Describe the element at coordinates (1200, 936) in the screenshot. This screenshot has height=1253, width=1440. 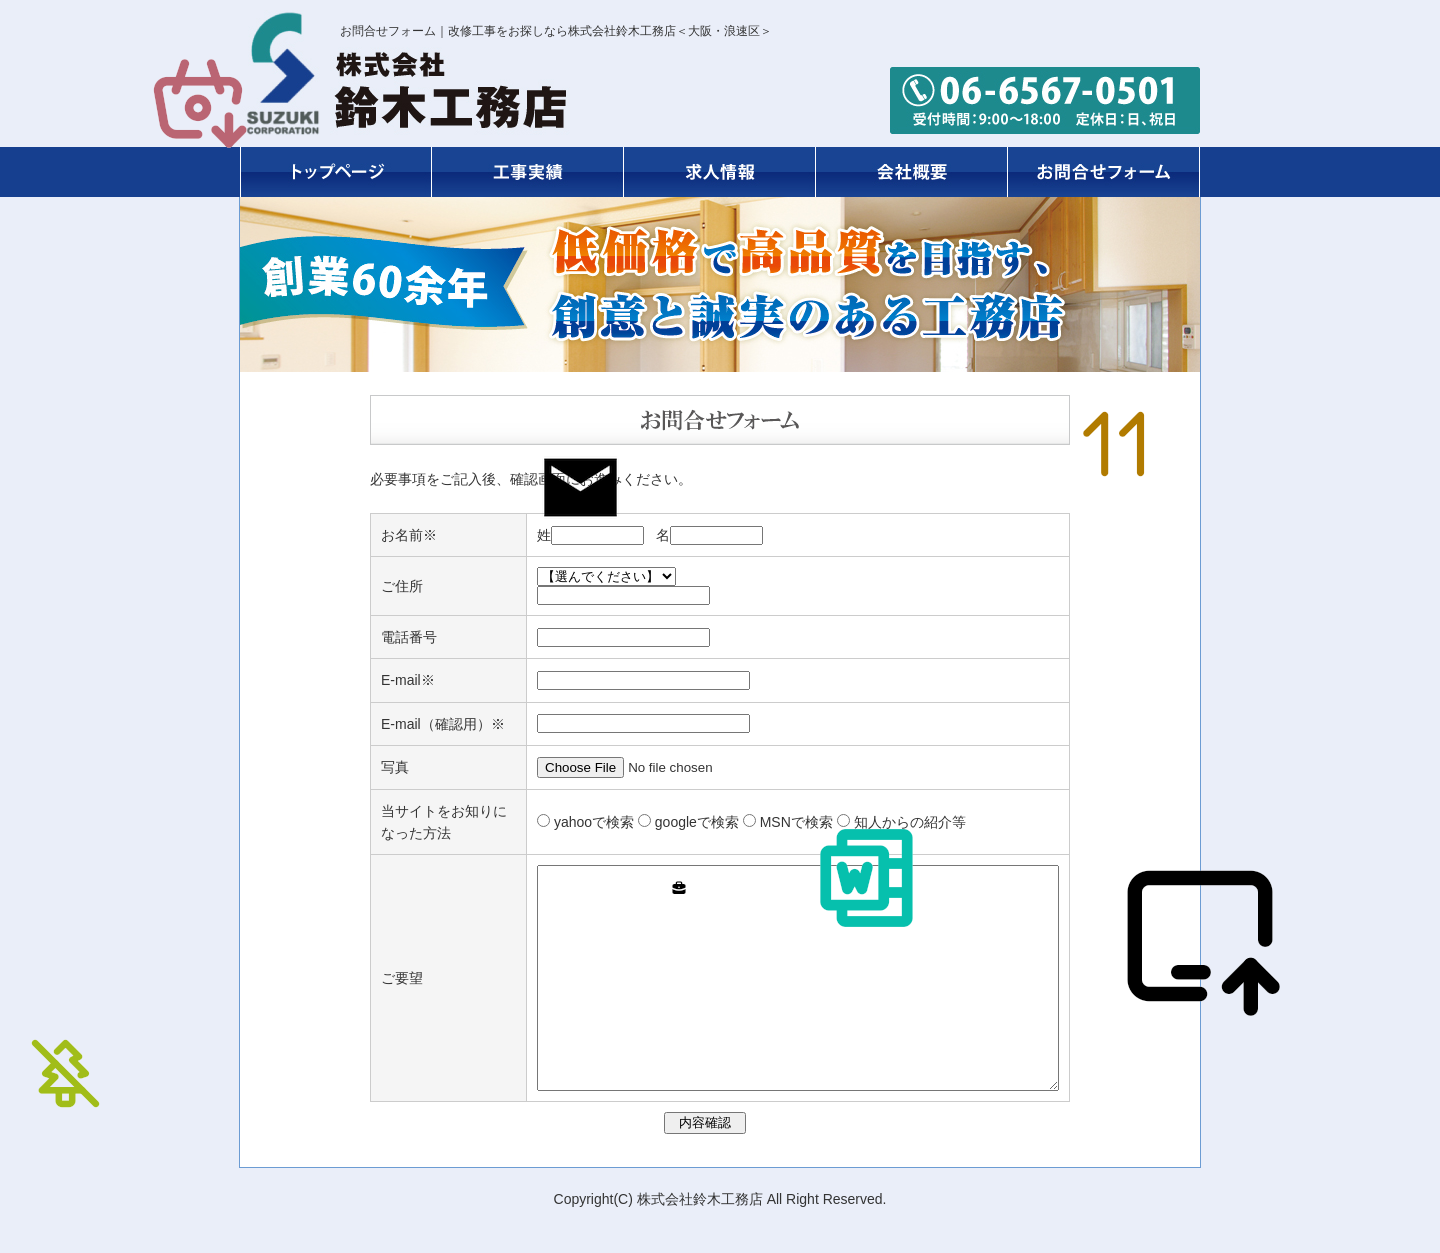
I see `upload content to tablet device` at that location.